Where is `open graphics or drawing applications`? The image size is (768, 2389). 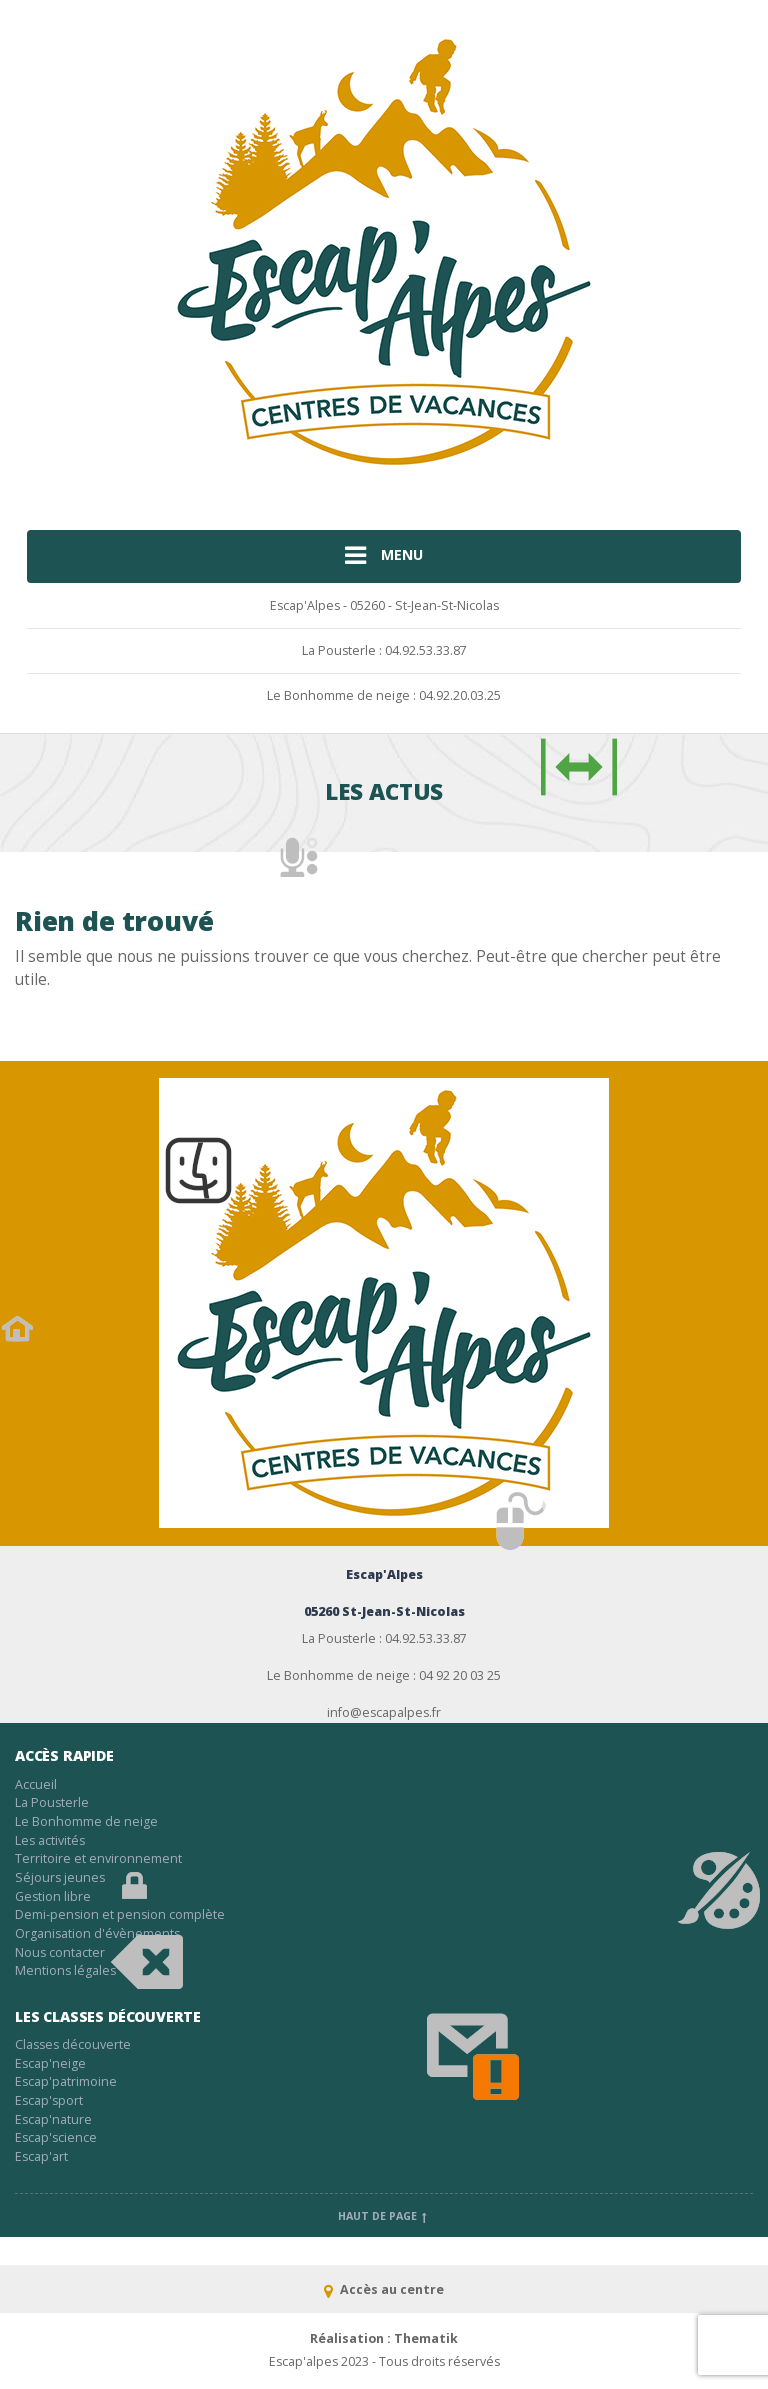
open graphics or drawing applications is located at coordinates (719, 1893).